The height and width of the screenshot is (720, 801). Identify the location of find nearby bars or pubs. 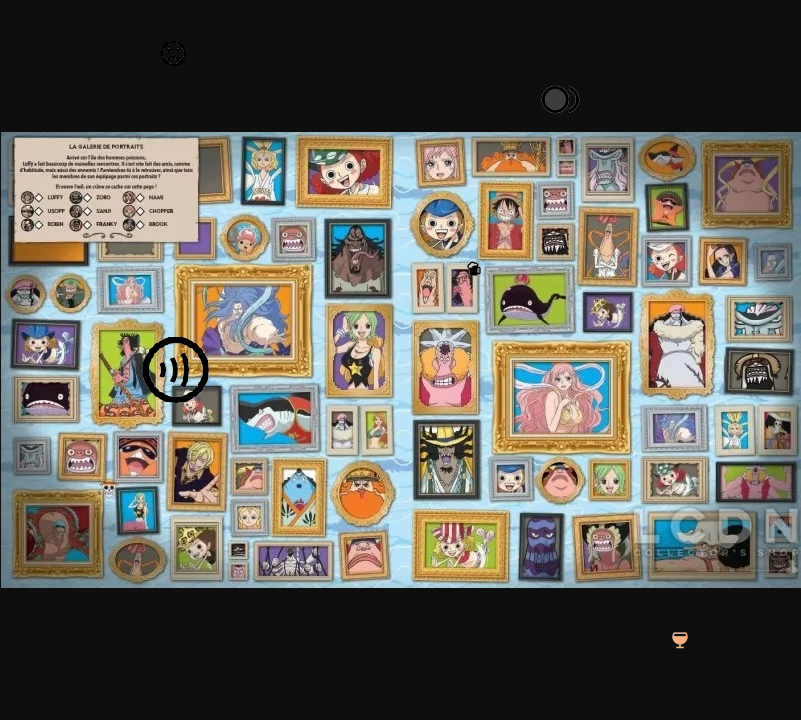
(474, 269).